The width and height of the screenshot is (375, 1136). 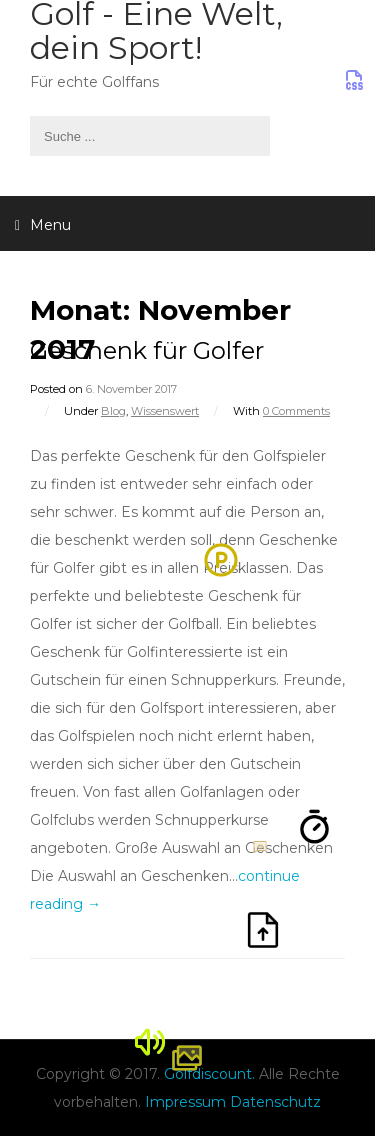 I want to click on indicates a CSS stylesheet file, so click(x=354, y=80).